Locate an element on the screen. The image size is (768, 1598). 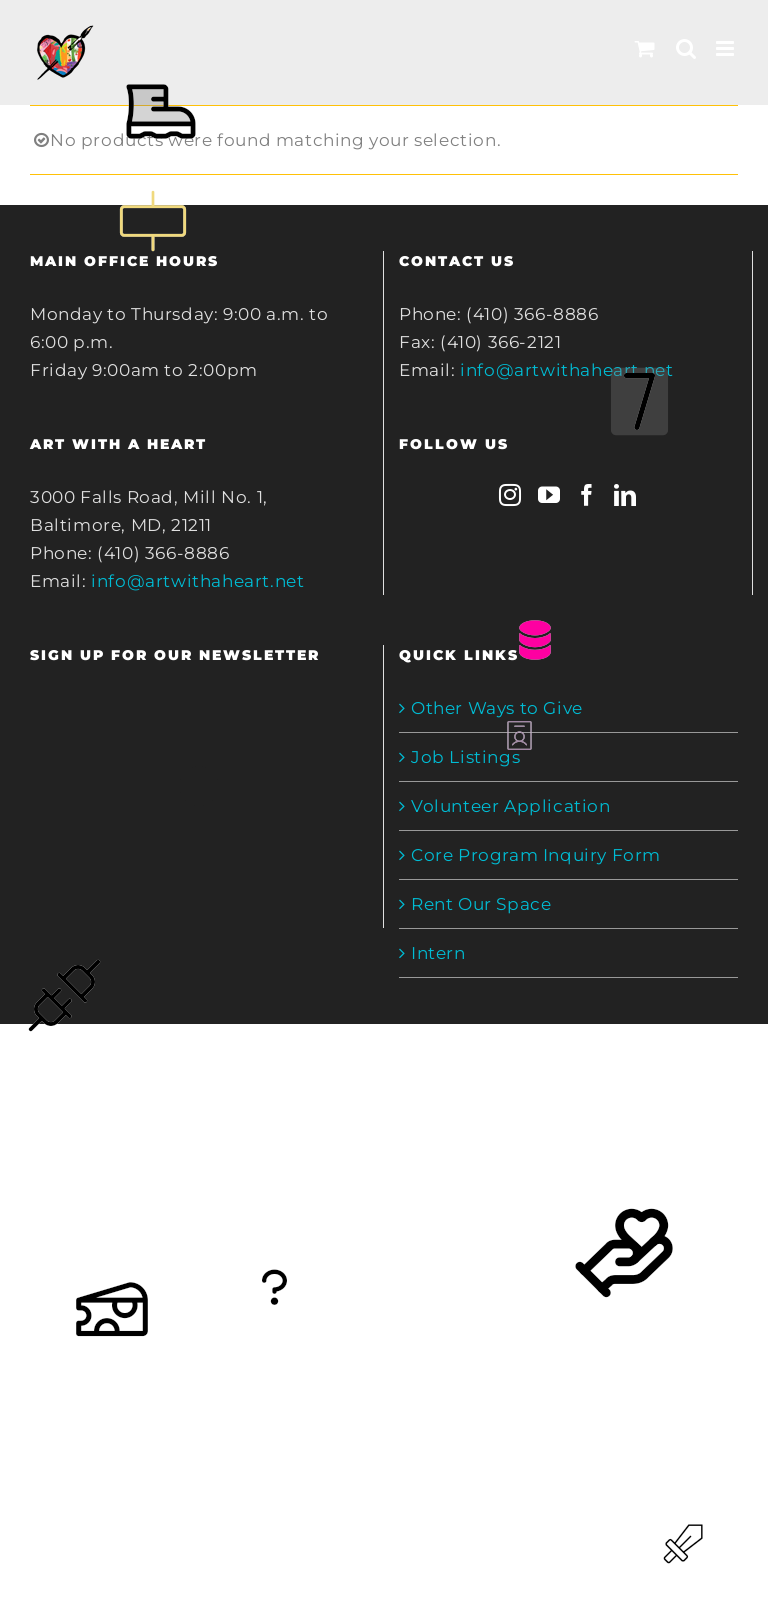
align object to horizontal center is located at coordinates (153, 221).